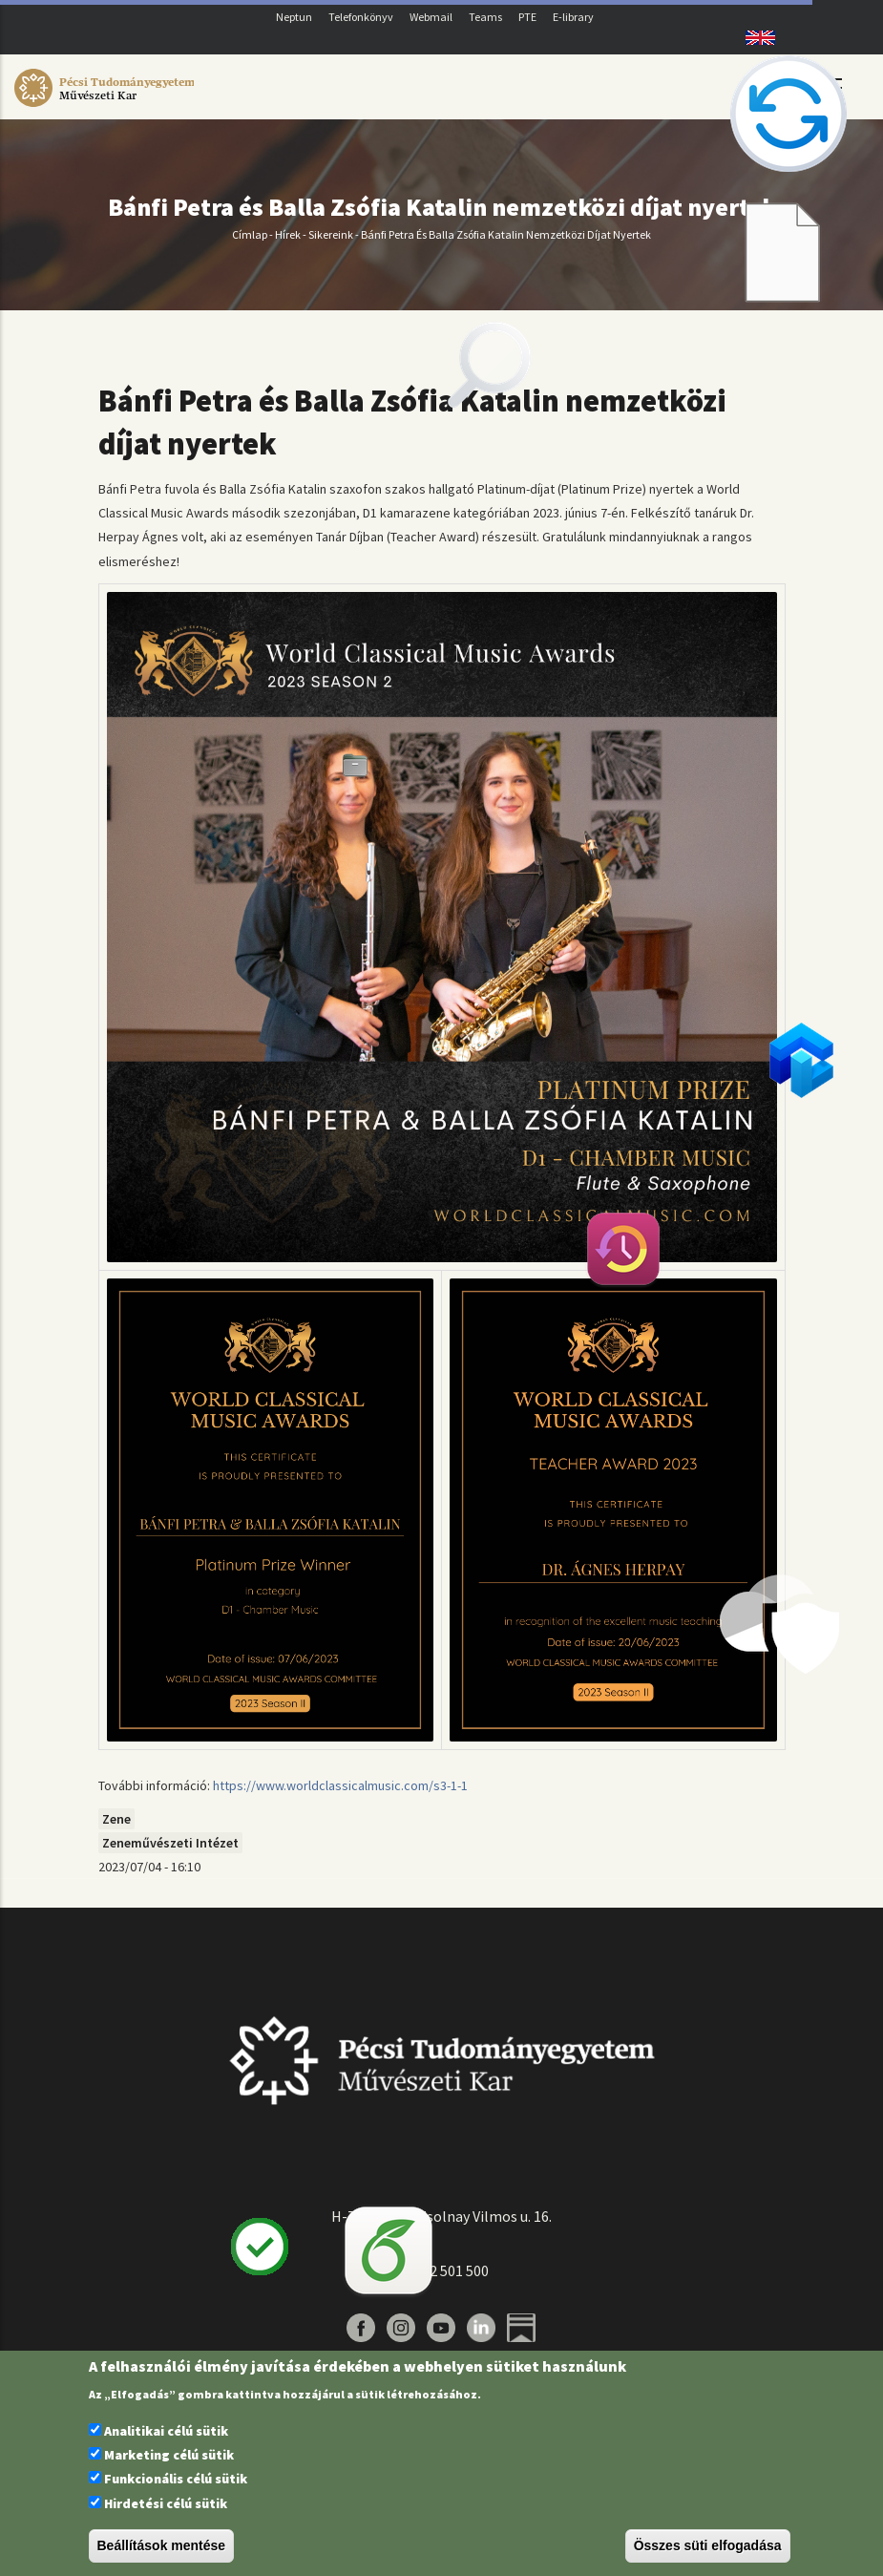 The image size is (883, 2576). Describe the element at coordinates (623, 1249) in the screenshot. I see `open pika backup to manage system backups` at that location.